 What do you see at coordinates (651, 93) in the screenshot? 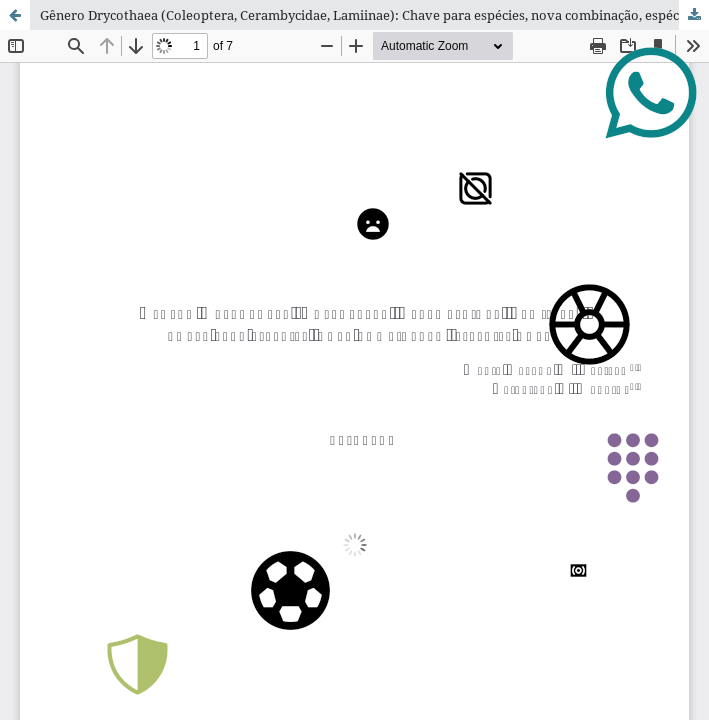
I see `open WhatsApp messaging app` at bounding box center [651, 93].